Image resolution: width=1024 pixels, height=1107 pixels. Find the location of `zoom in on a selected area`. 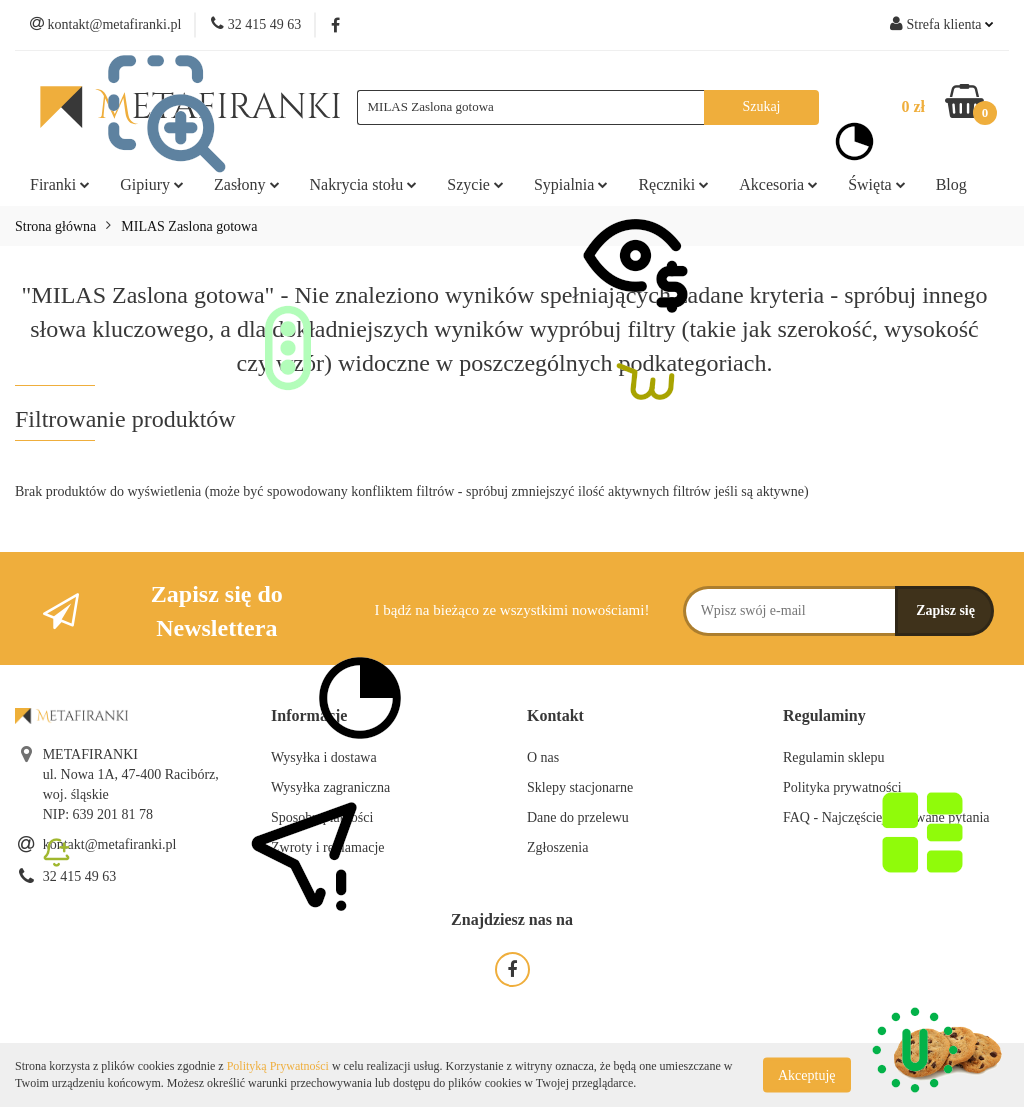

zoom in on a selected area is located at coordinates (164, 111).